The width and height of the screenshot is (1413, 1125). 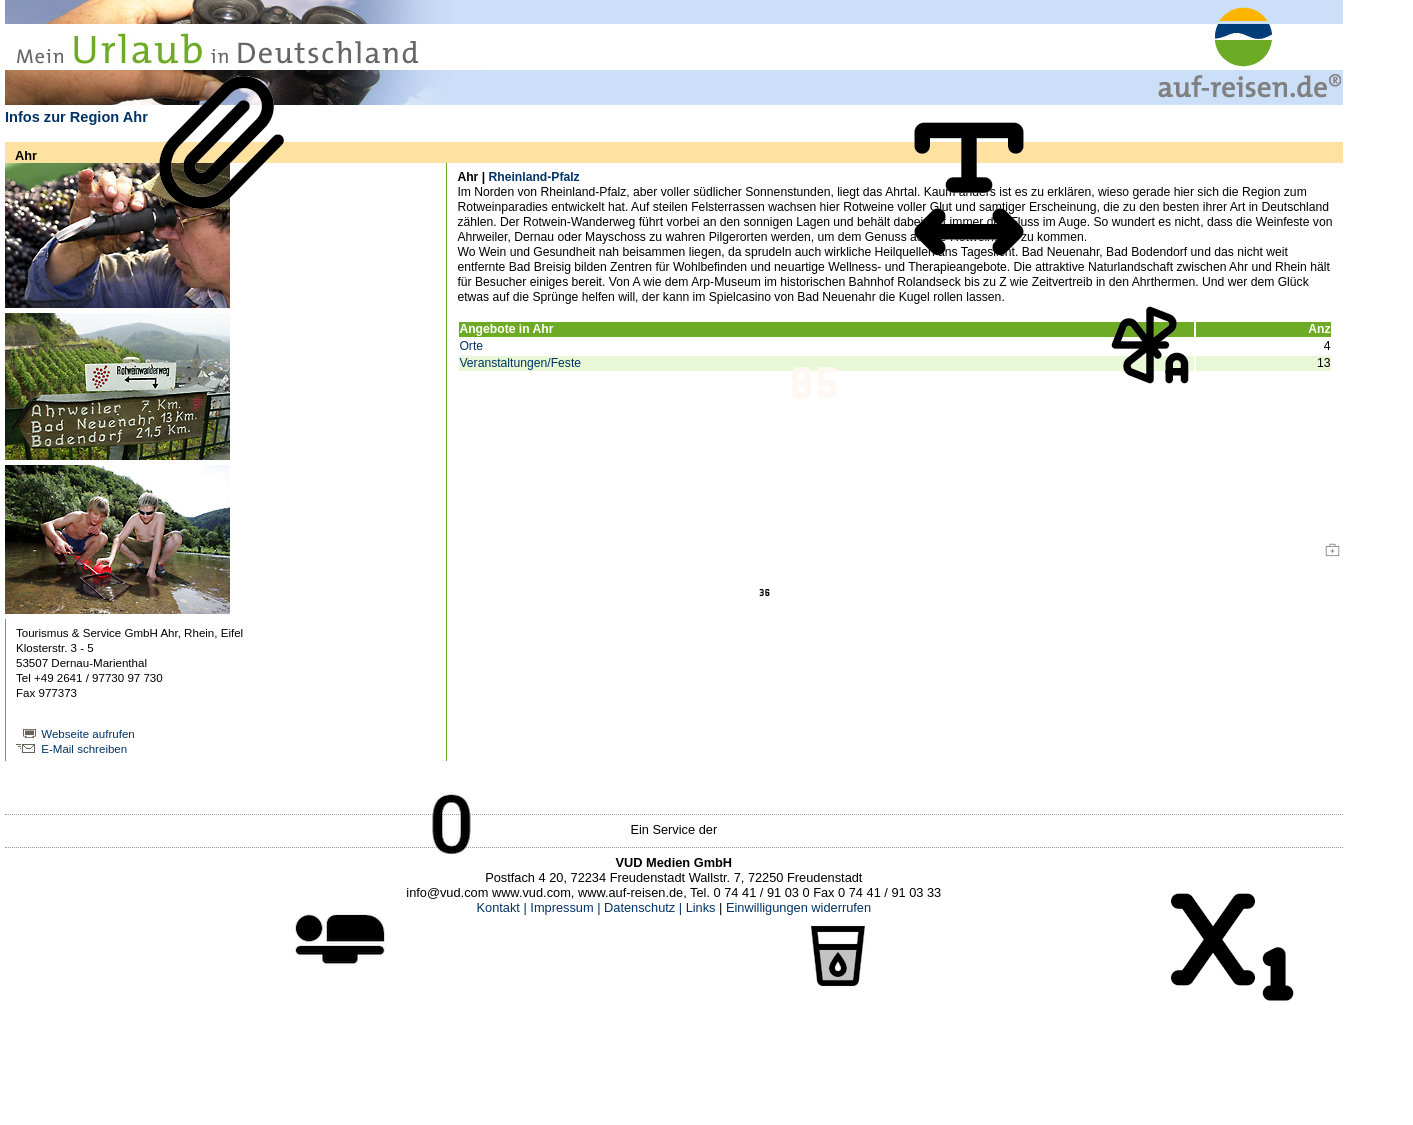 I want to click on attach a file to your message, so click(x=219, y=142).